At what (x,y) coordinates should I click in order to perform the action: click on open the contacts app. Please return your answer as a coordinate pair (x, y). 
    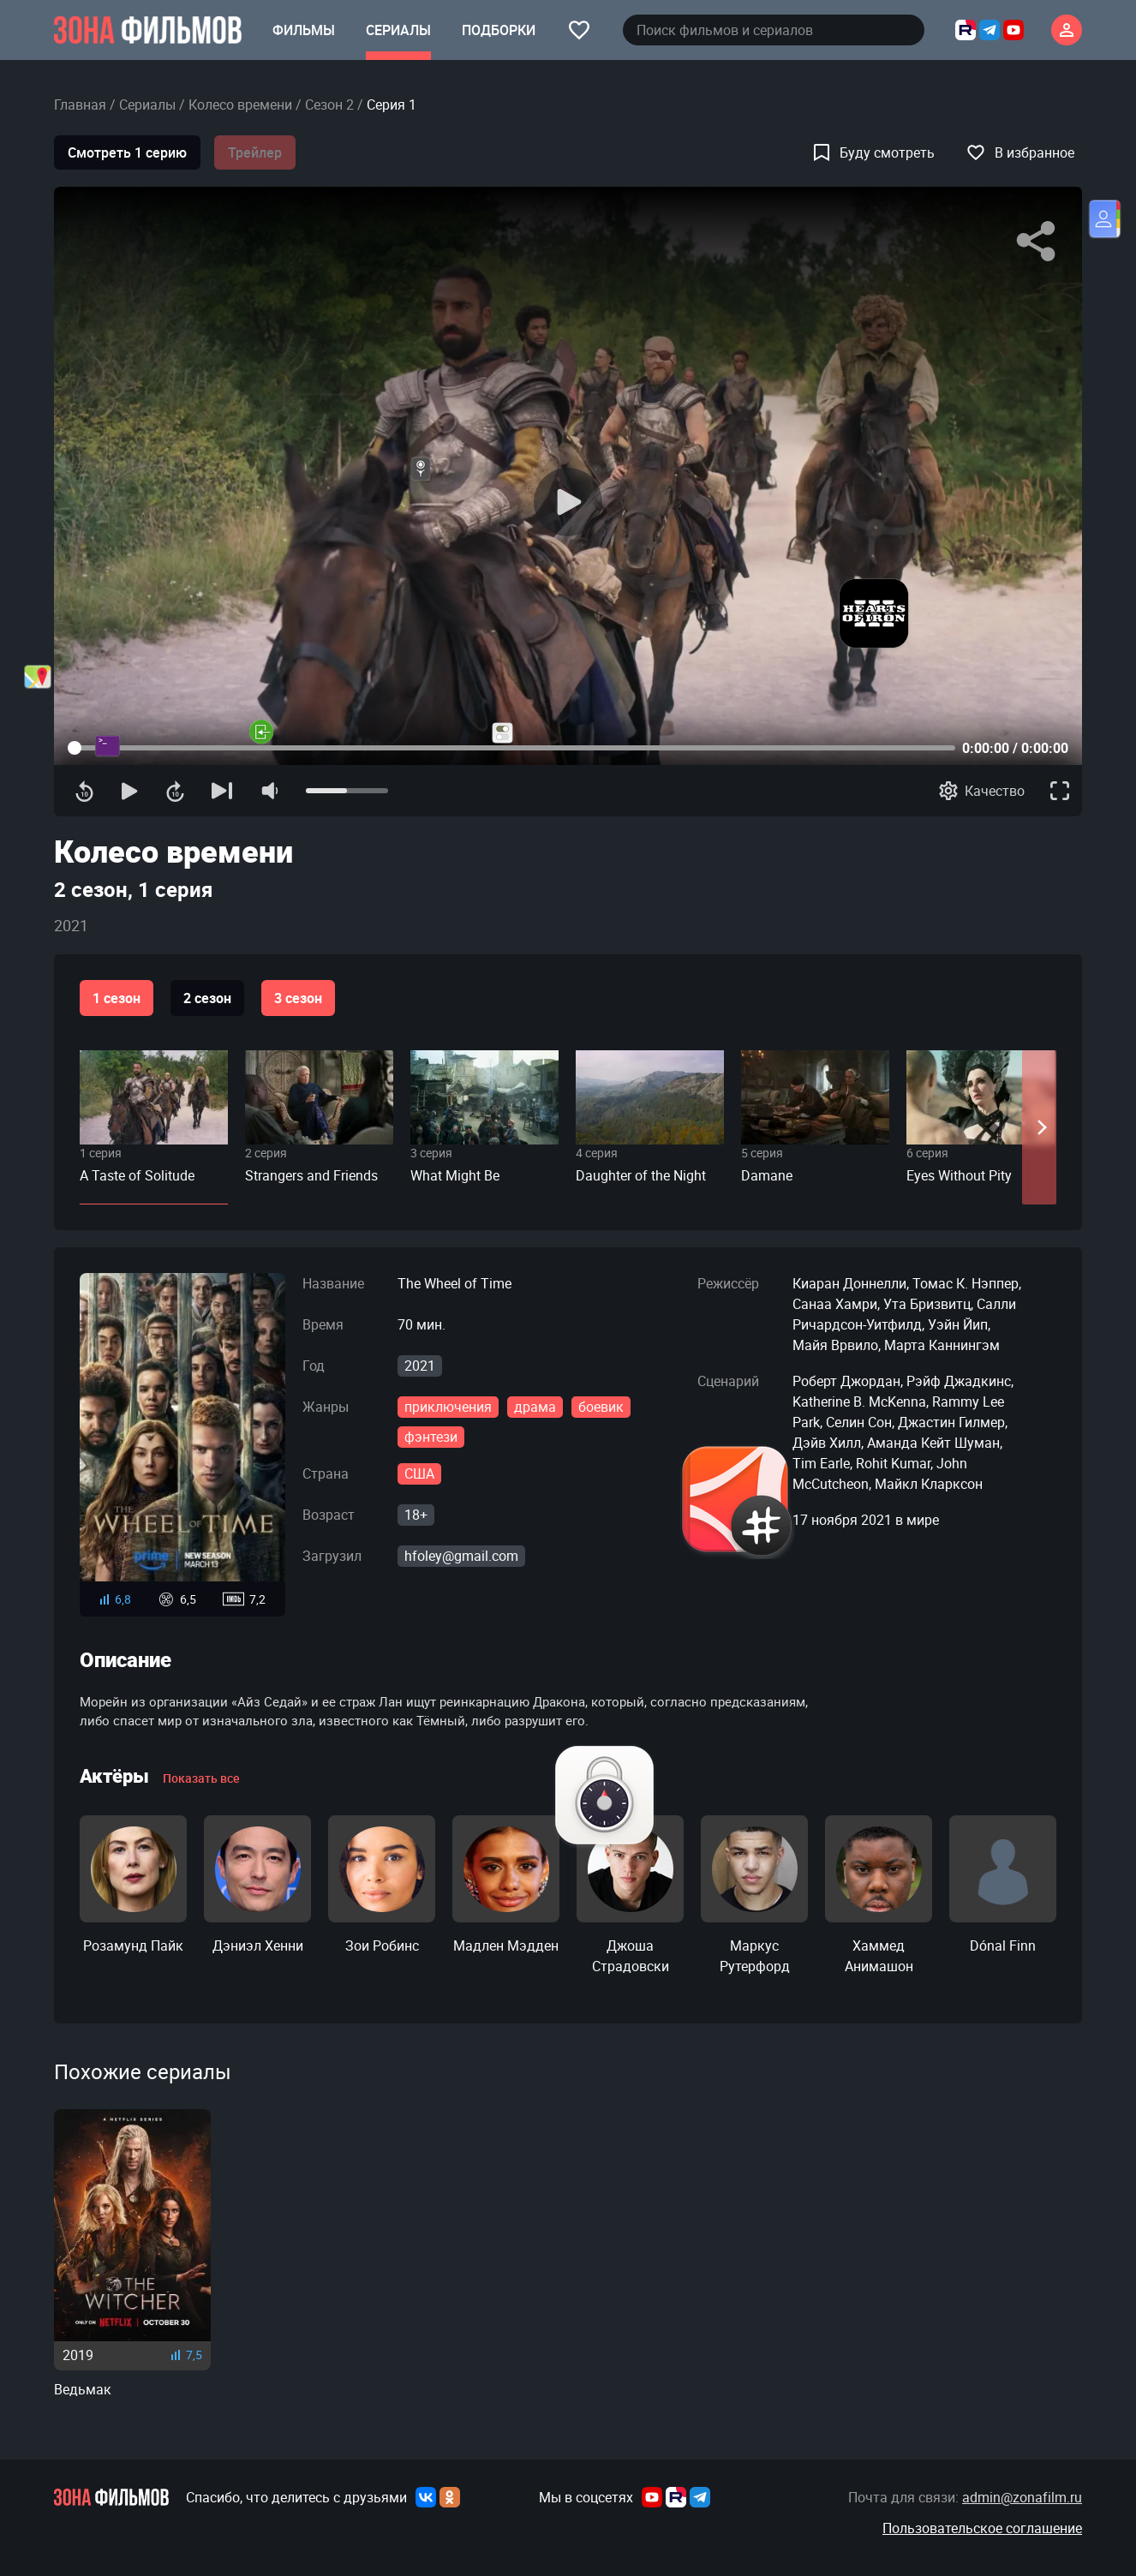
    Looking at the image, I should click on (1104, 218).